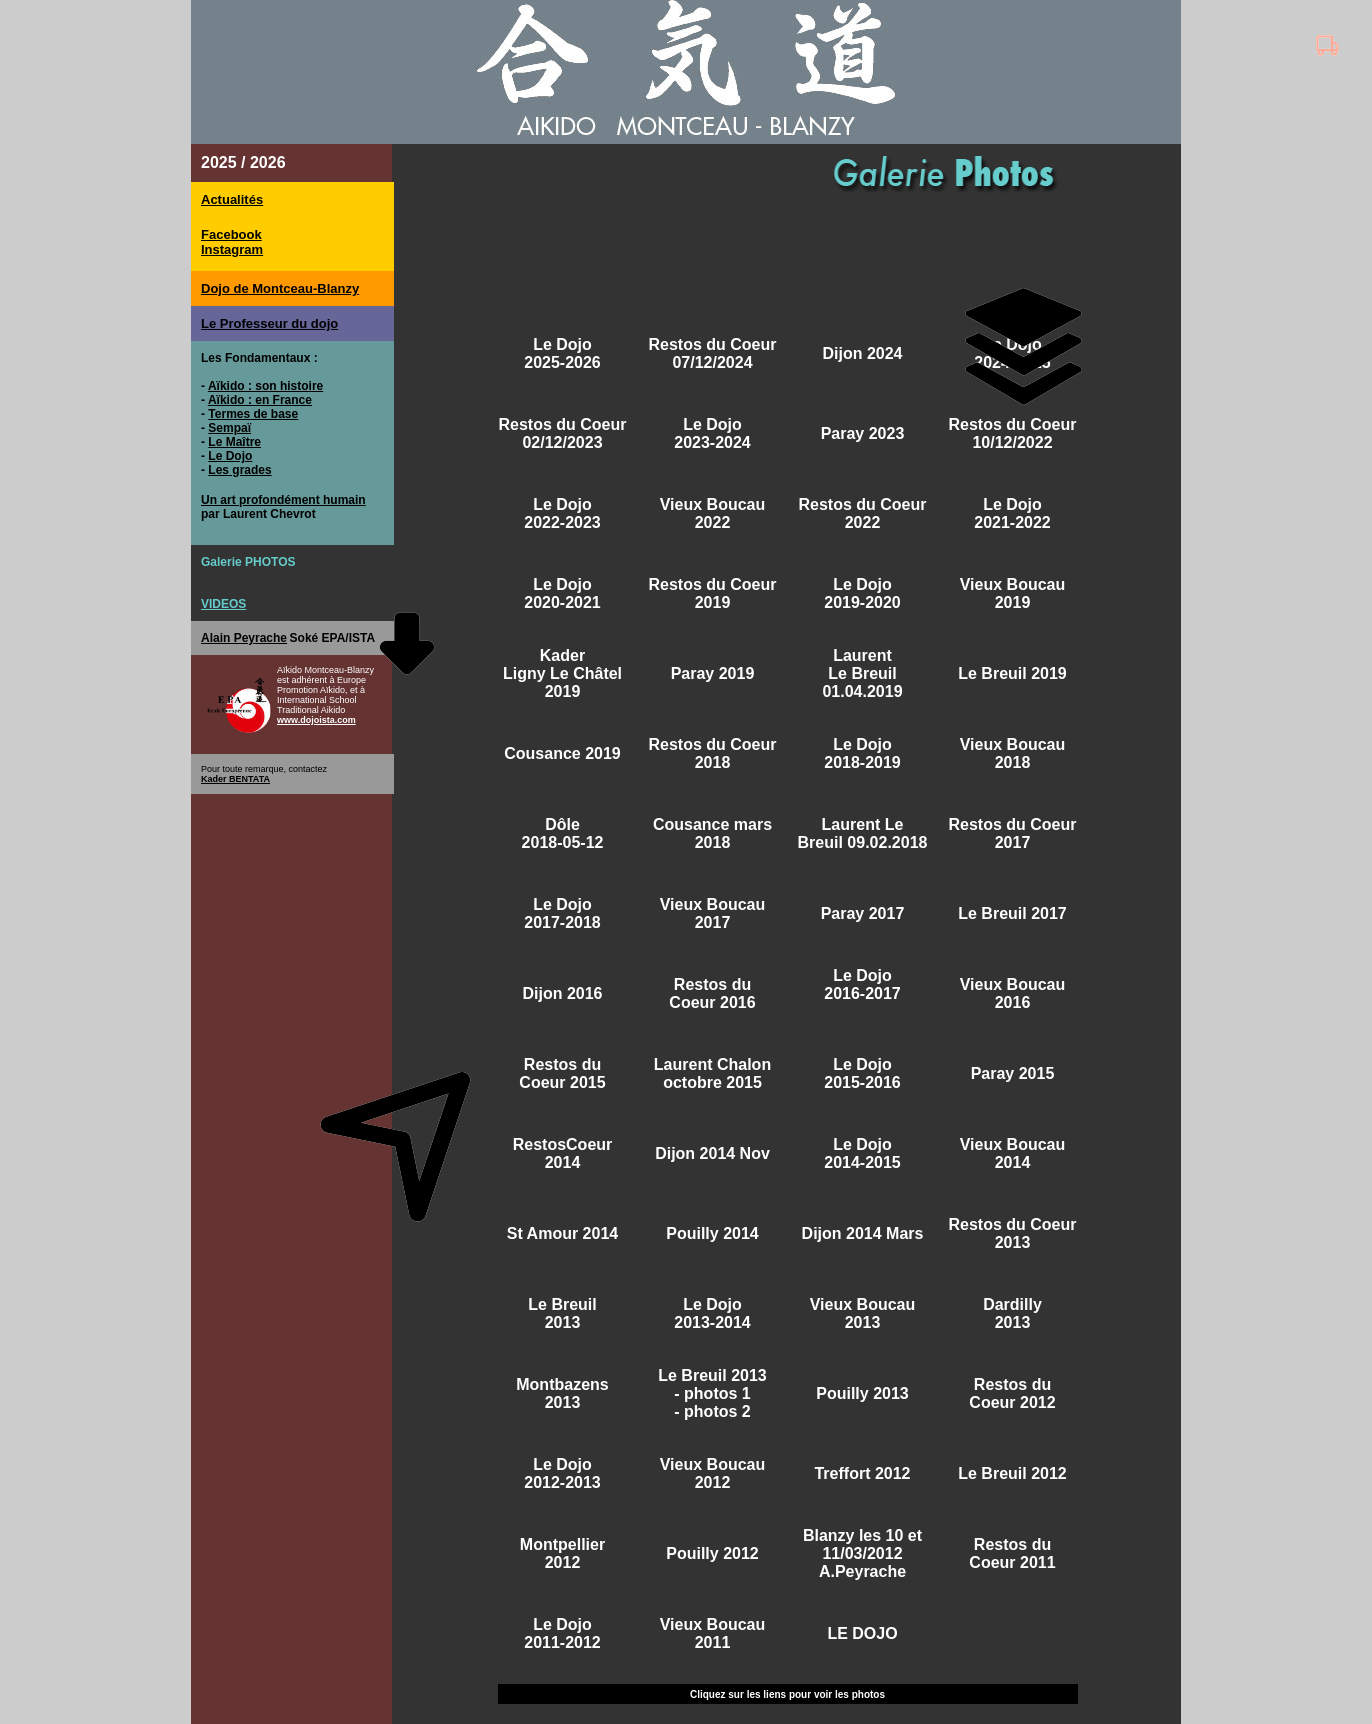 The image size is (1372, 1724). I want to click on tap to navigate to a destination, so click(403, 1138).